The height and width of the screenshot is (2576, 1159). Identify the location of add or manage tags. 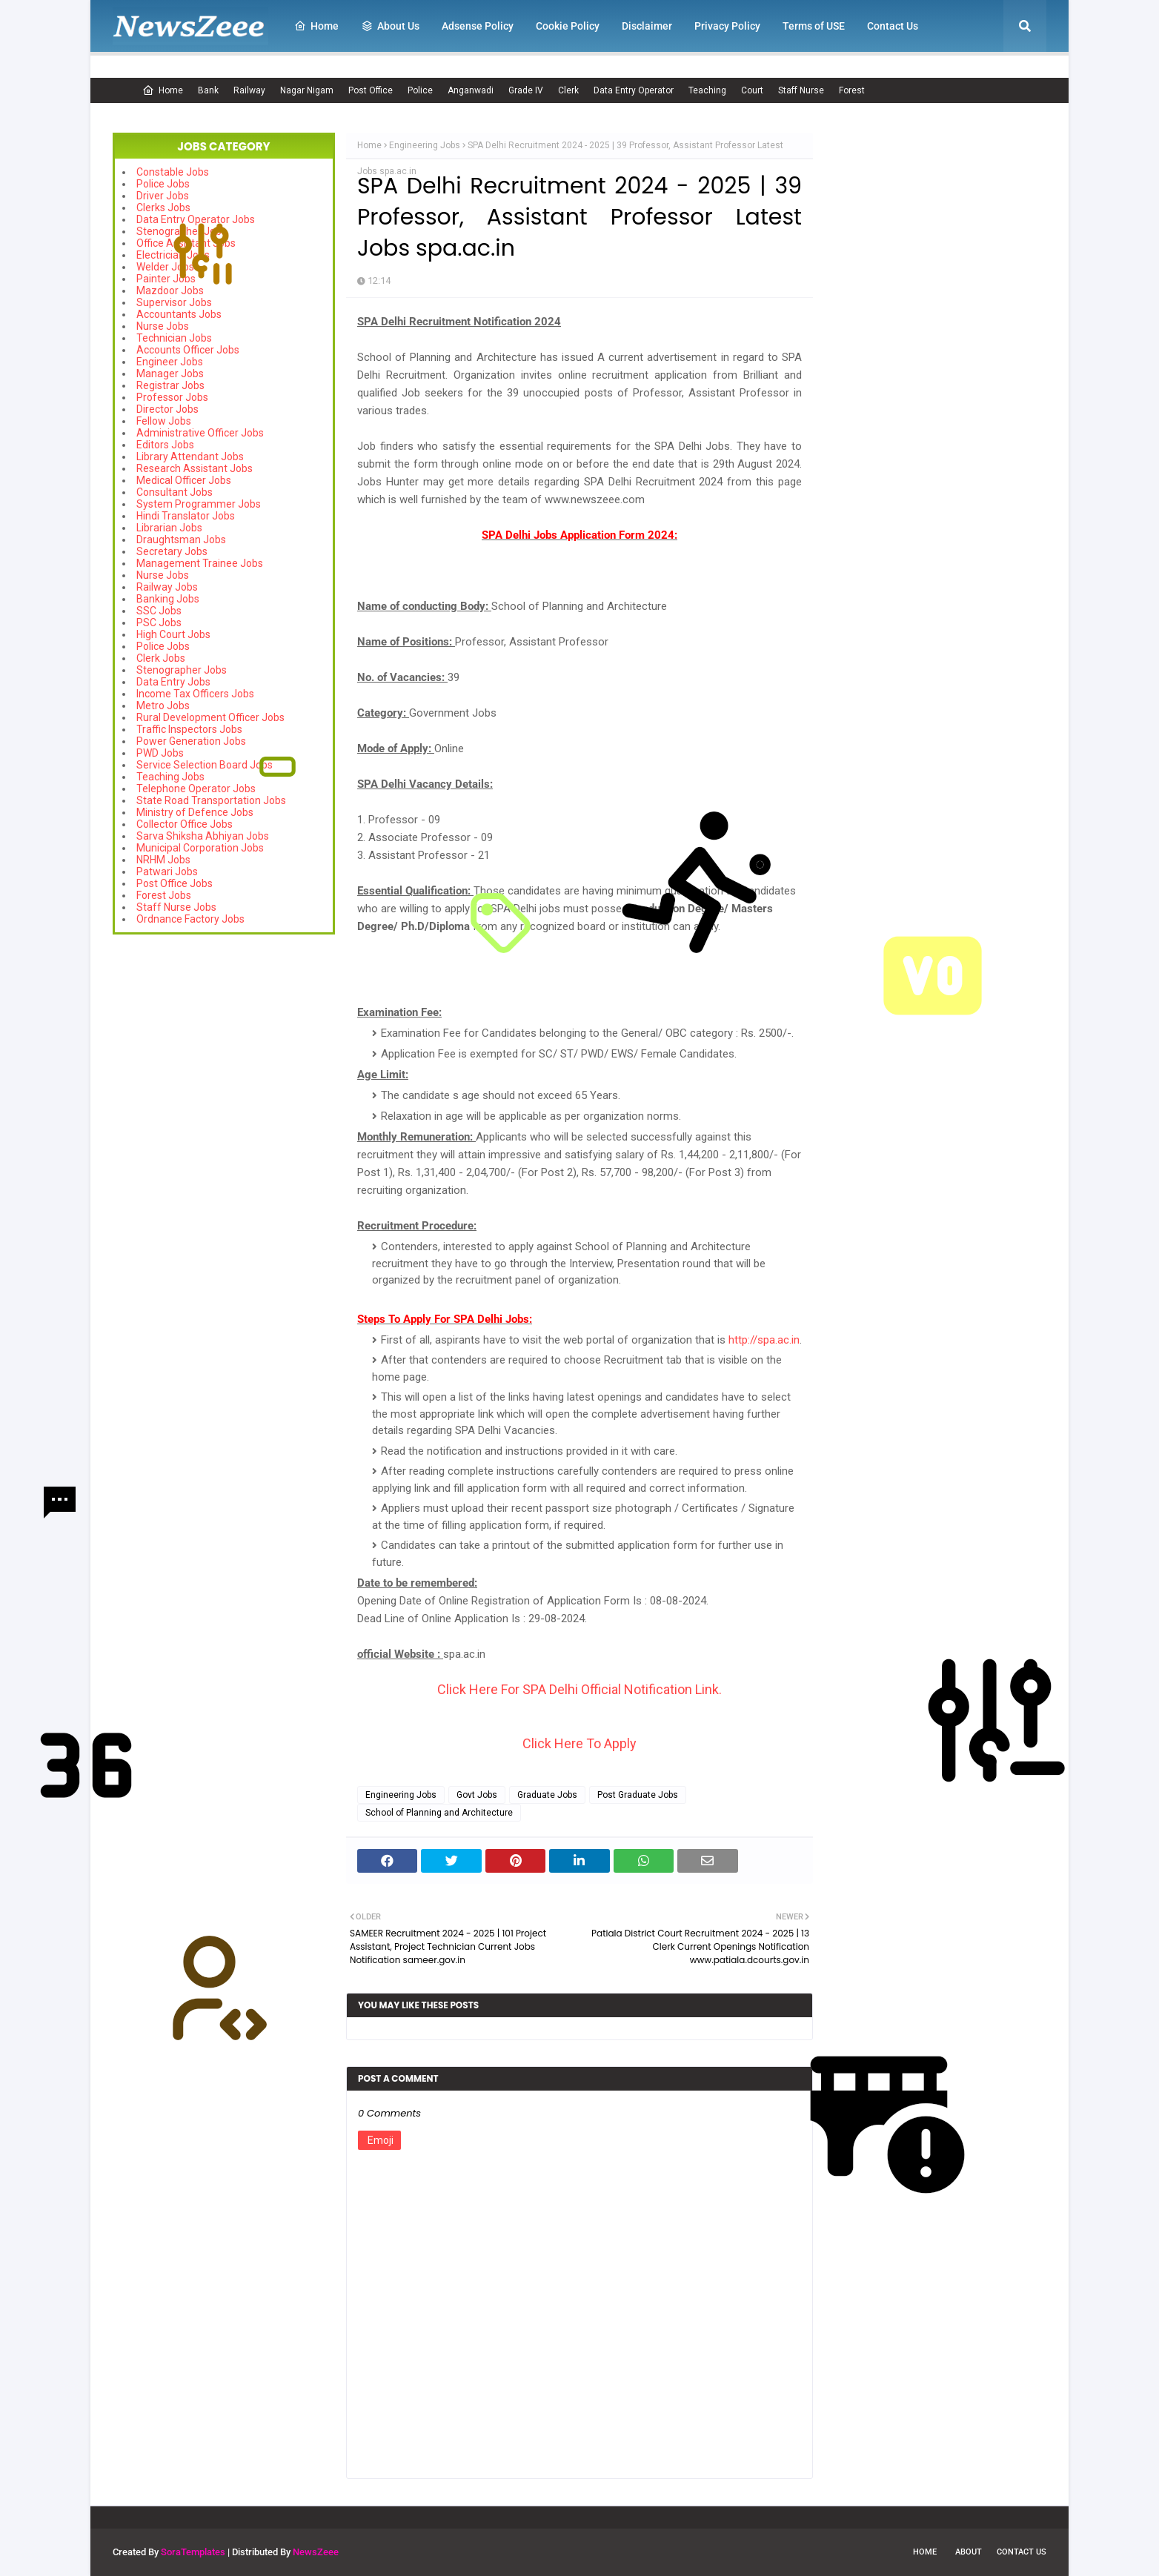
(500, 923).